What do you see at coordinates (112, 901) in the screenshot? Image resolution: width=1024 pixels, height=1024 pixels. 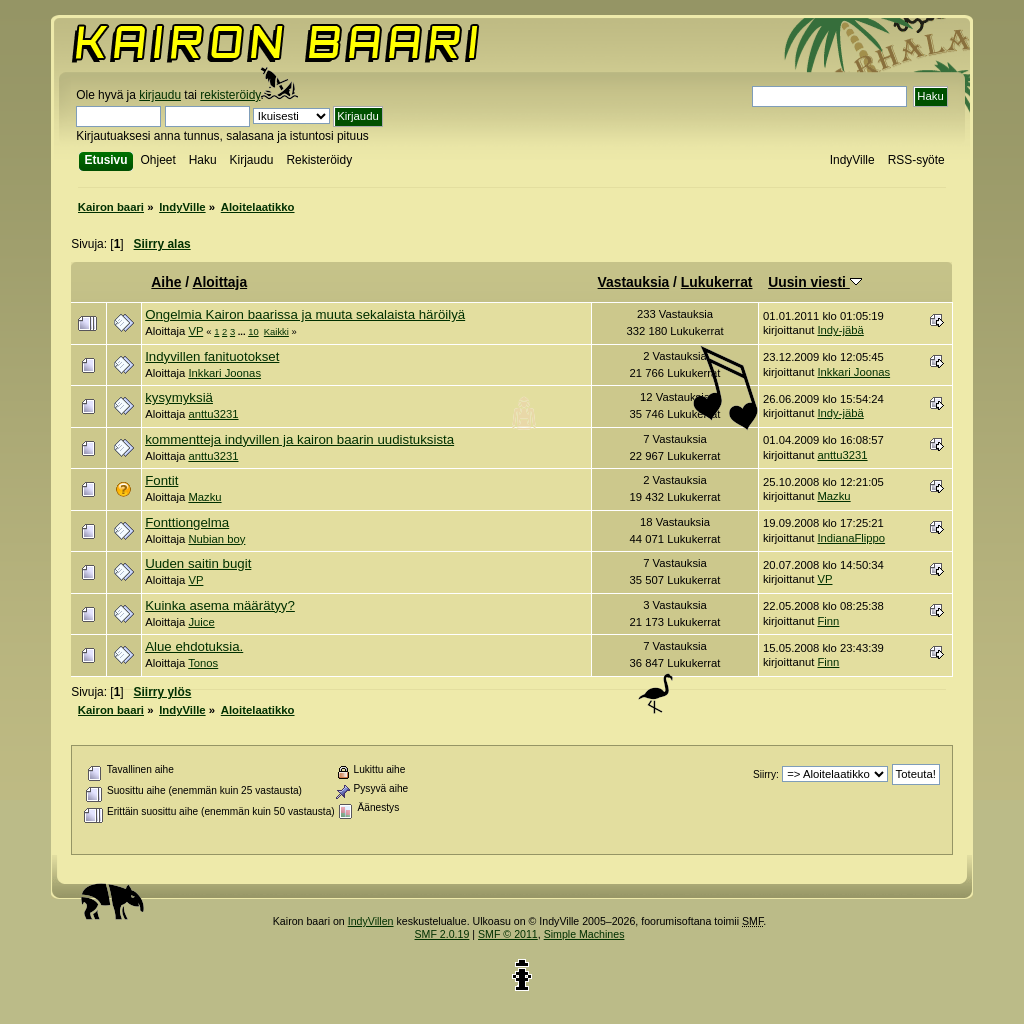 I see `tapir animal icon for wildlife or nature-themed game` at bounding box center [112, 901].